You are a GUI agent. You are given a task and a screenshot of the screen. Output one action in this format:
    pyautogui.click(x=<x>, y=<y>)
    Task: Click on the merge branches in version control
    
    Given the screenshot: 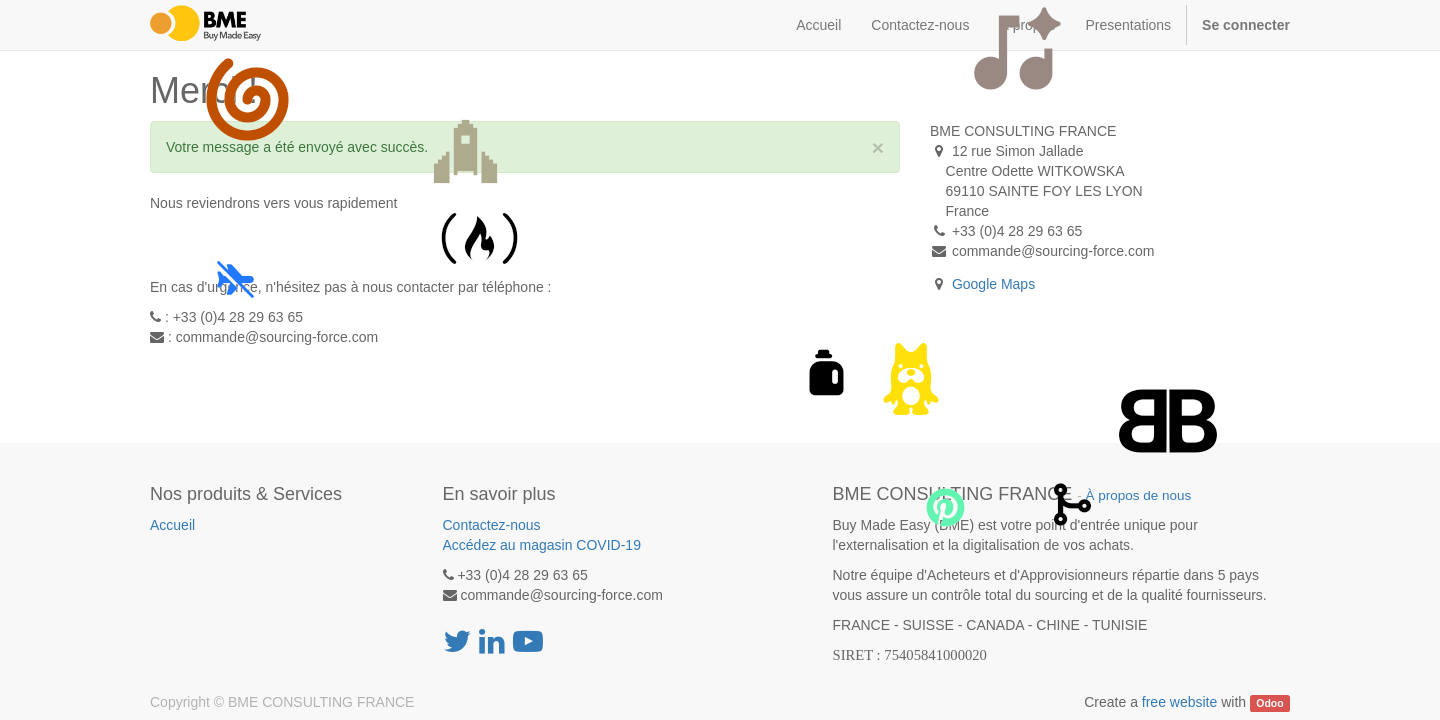 What is the action you would take?
    pyautogui.click(x=1072, y=504)
    